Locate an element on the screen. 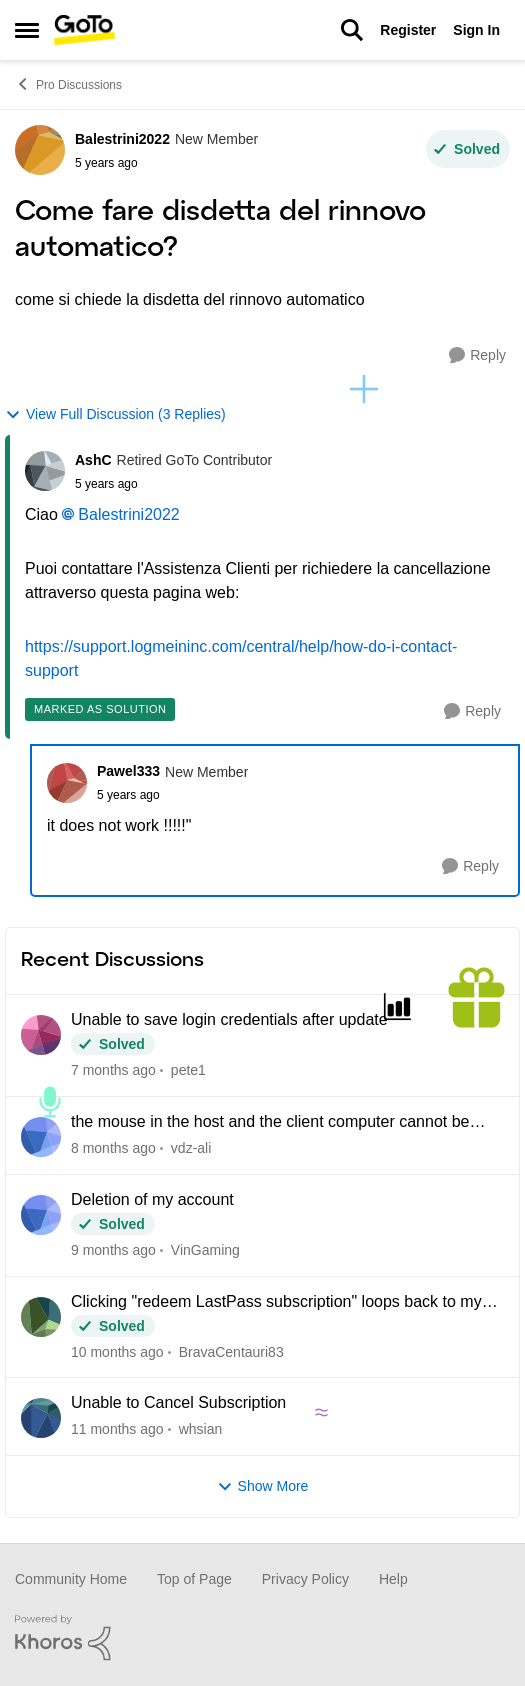  view or redeem a gift is located at coordinates (476, 997).